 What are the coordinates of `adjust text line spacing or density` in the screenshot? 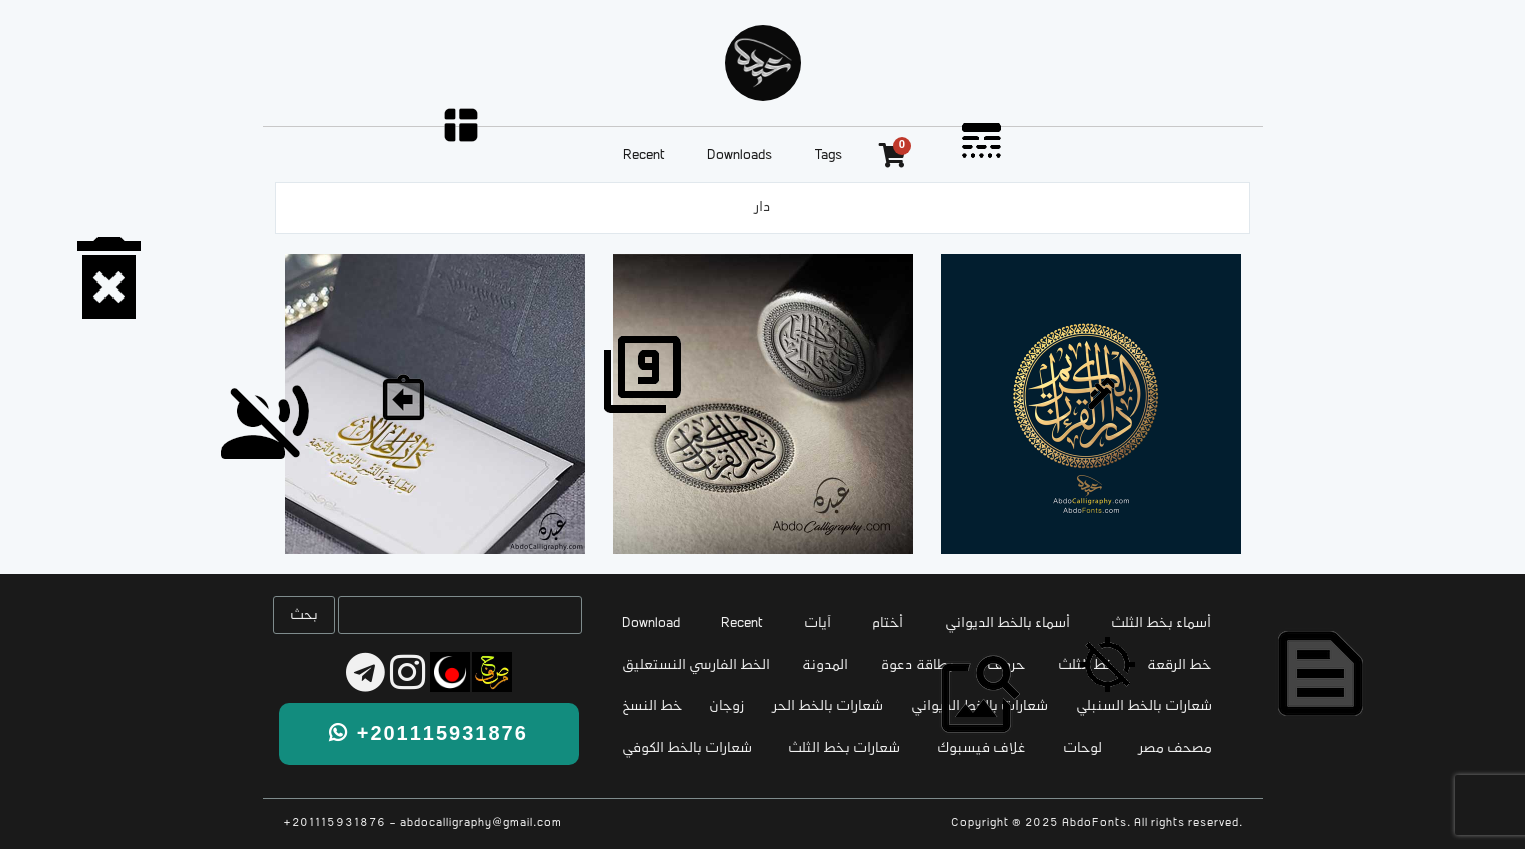 It's located at (981, 140).